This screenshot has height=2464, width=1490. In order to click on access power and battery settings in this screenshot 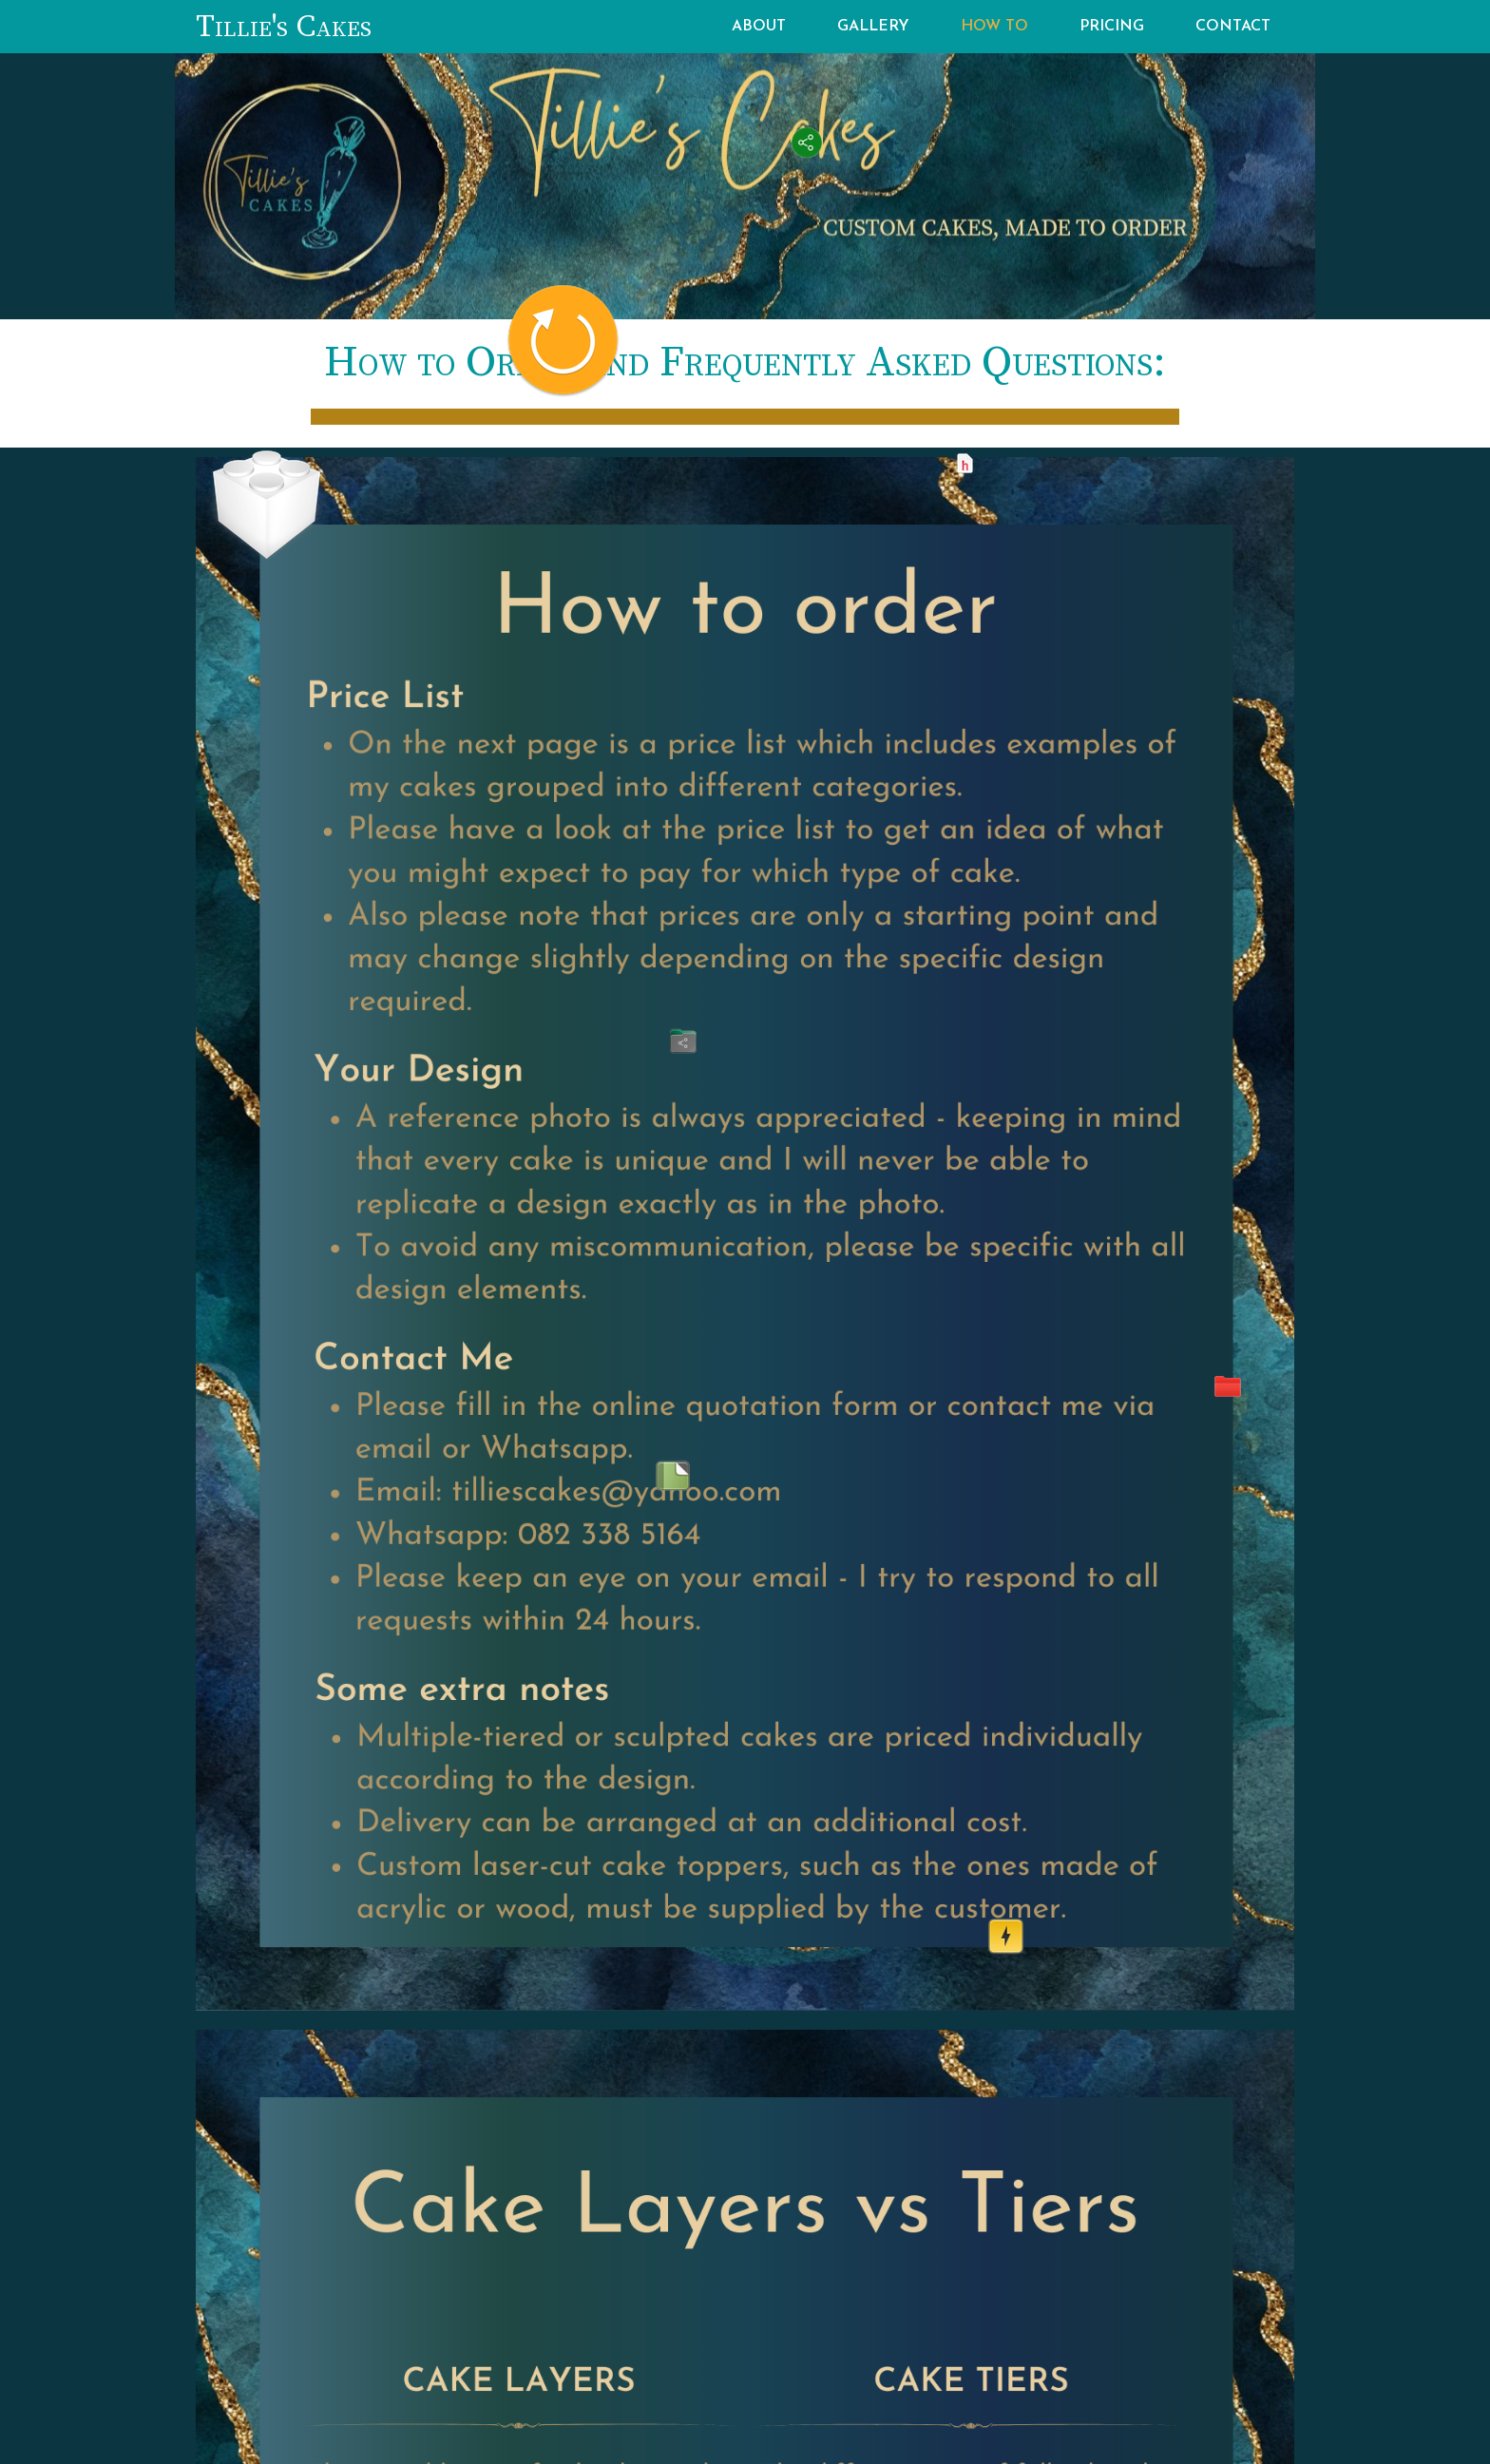, I will do `click(1005, 1936)`.